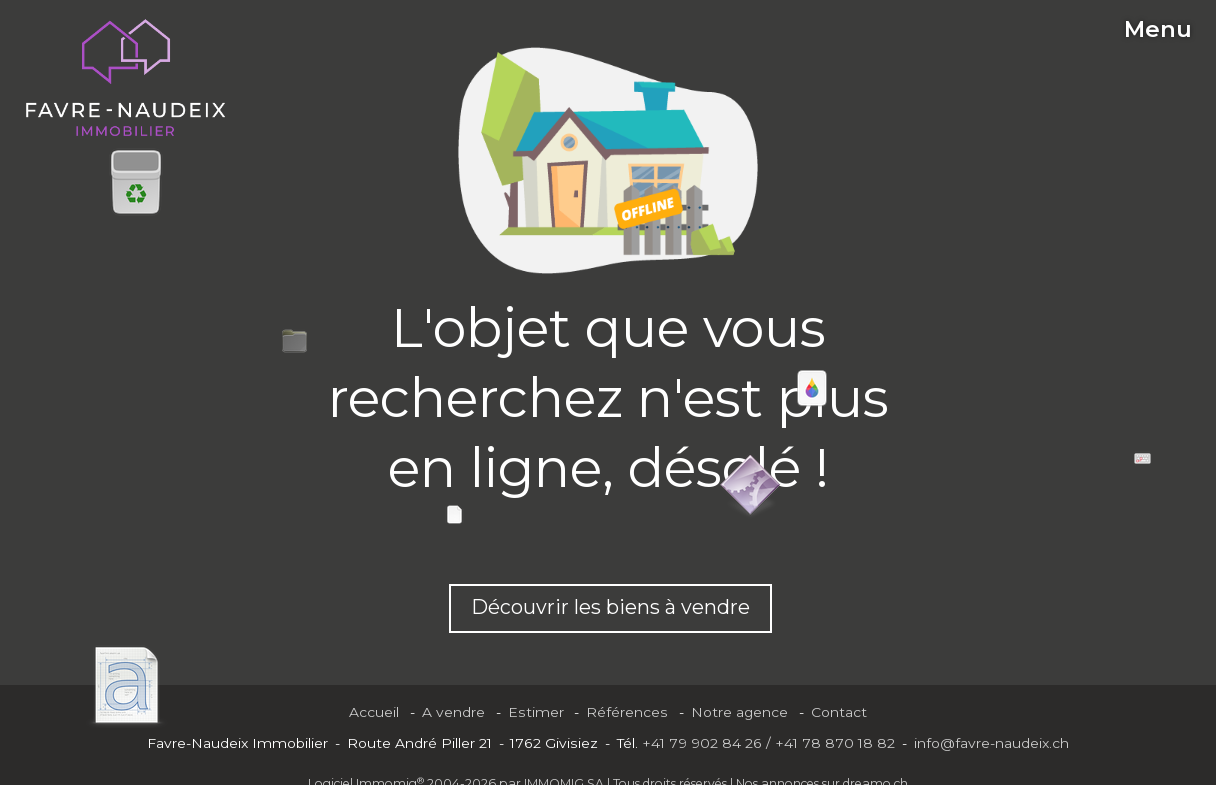 This screenshot has width=1216, height=785. Describe the element at coordinates (1142, 458) in the screenshot. I see `configure keyboard shortcuts` at that location.